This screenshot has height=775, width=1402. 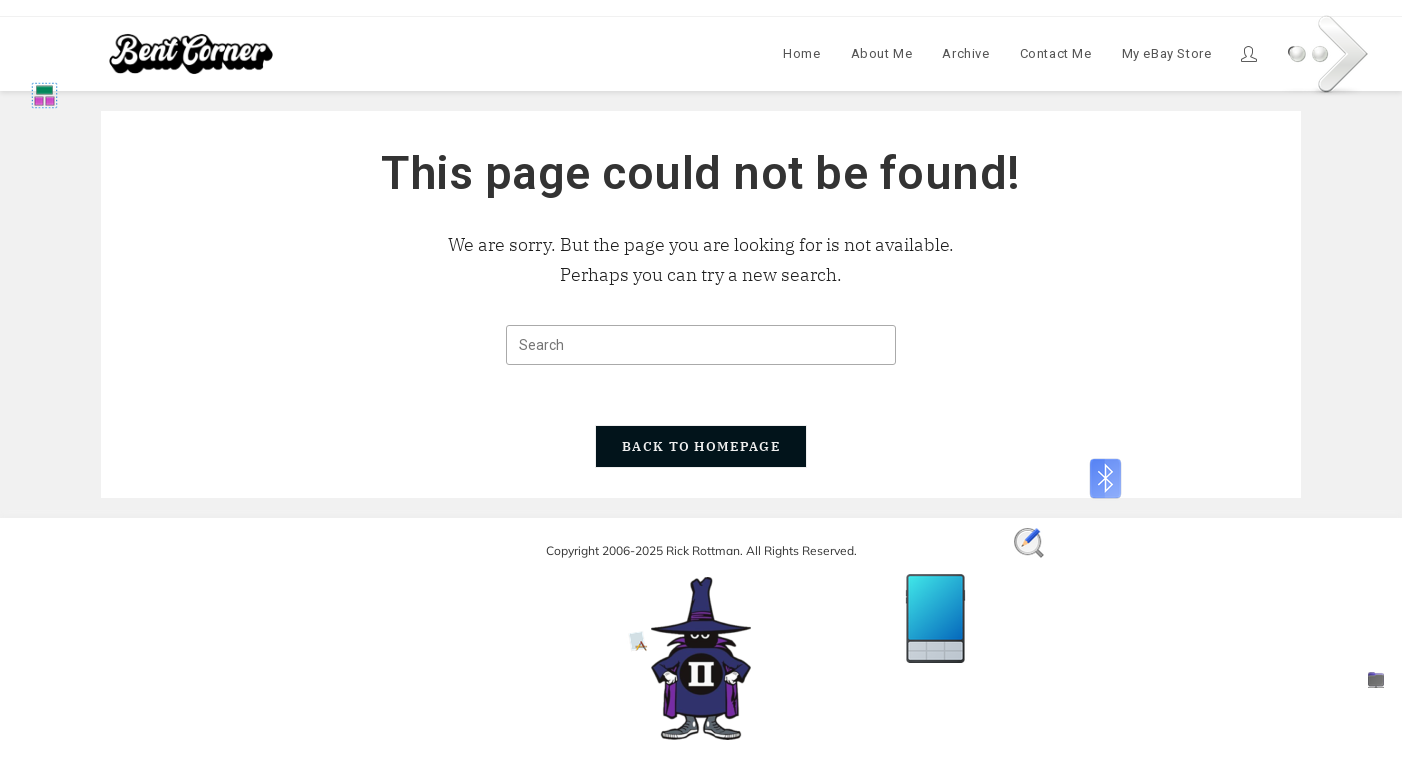 I want to click on access a remote or network folder, so click(x=1376, y=680).